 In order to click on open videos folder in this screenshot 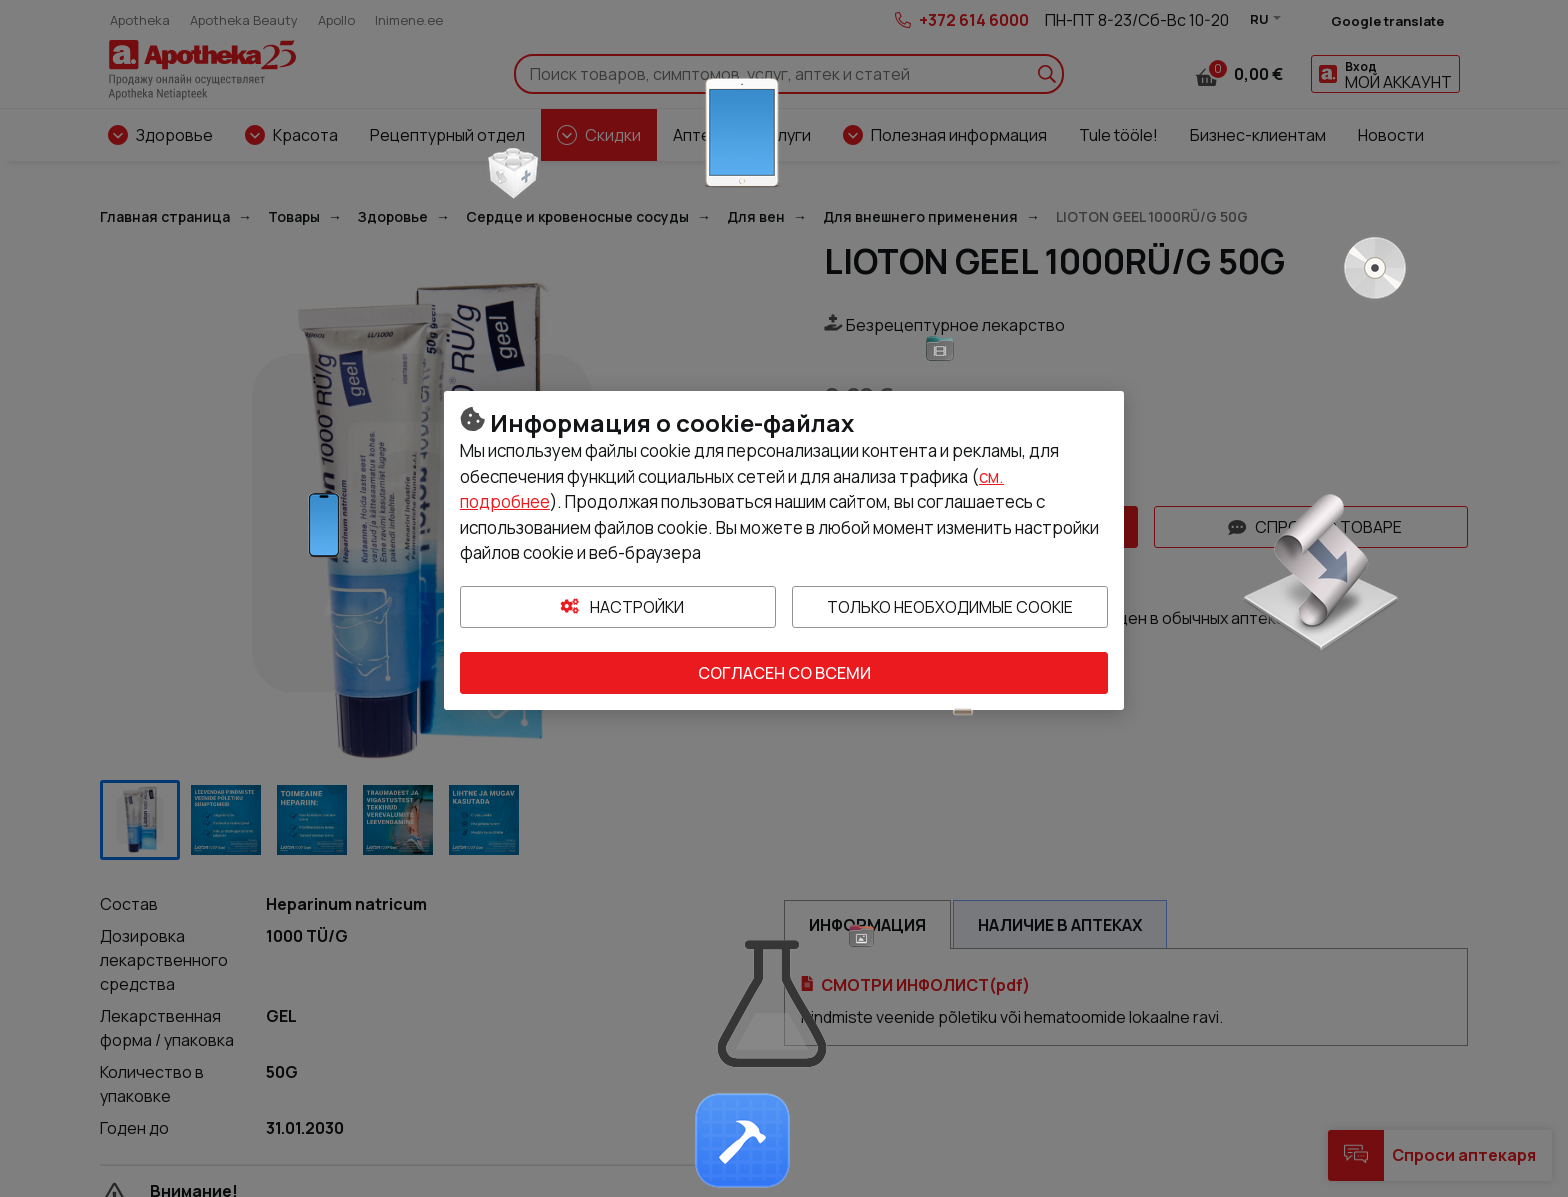, I will do `click(940, 348)`.